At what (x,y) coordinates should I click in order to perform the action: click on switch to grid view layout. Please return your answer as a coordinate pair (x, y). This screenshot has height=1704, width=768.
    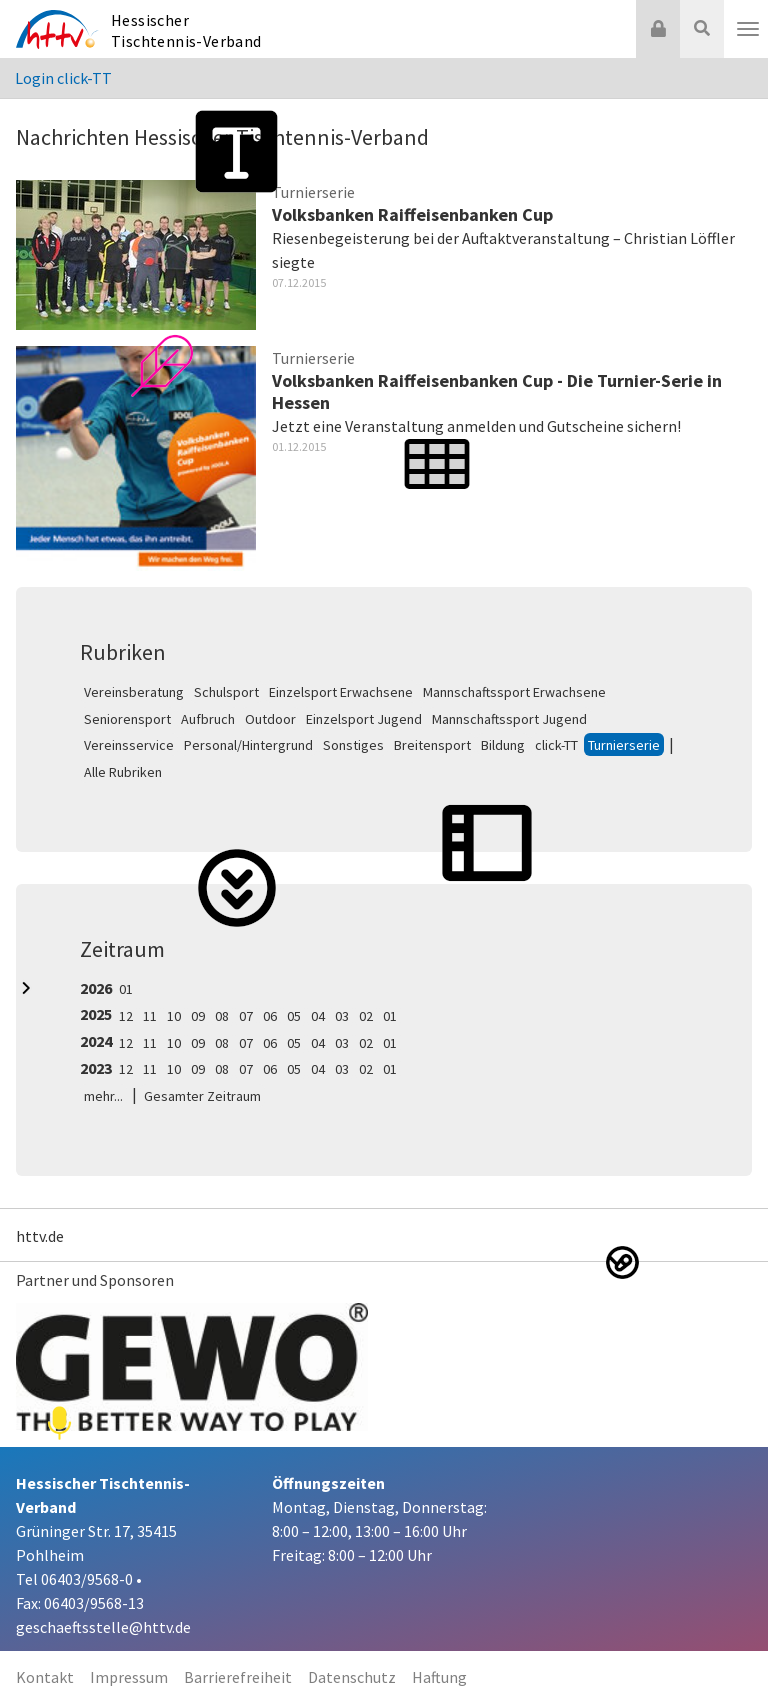
    Looking at the image, I should click on (437, 464).